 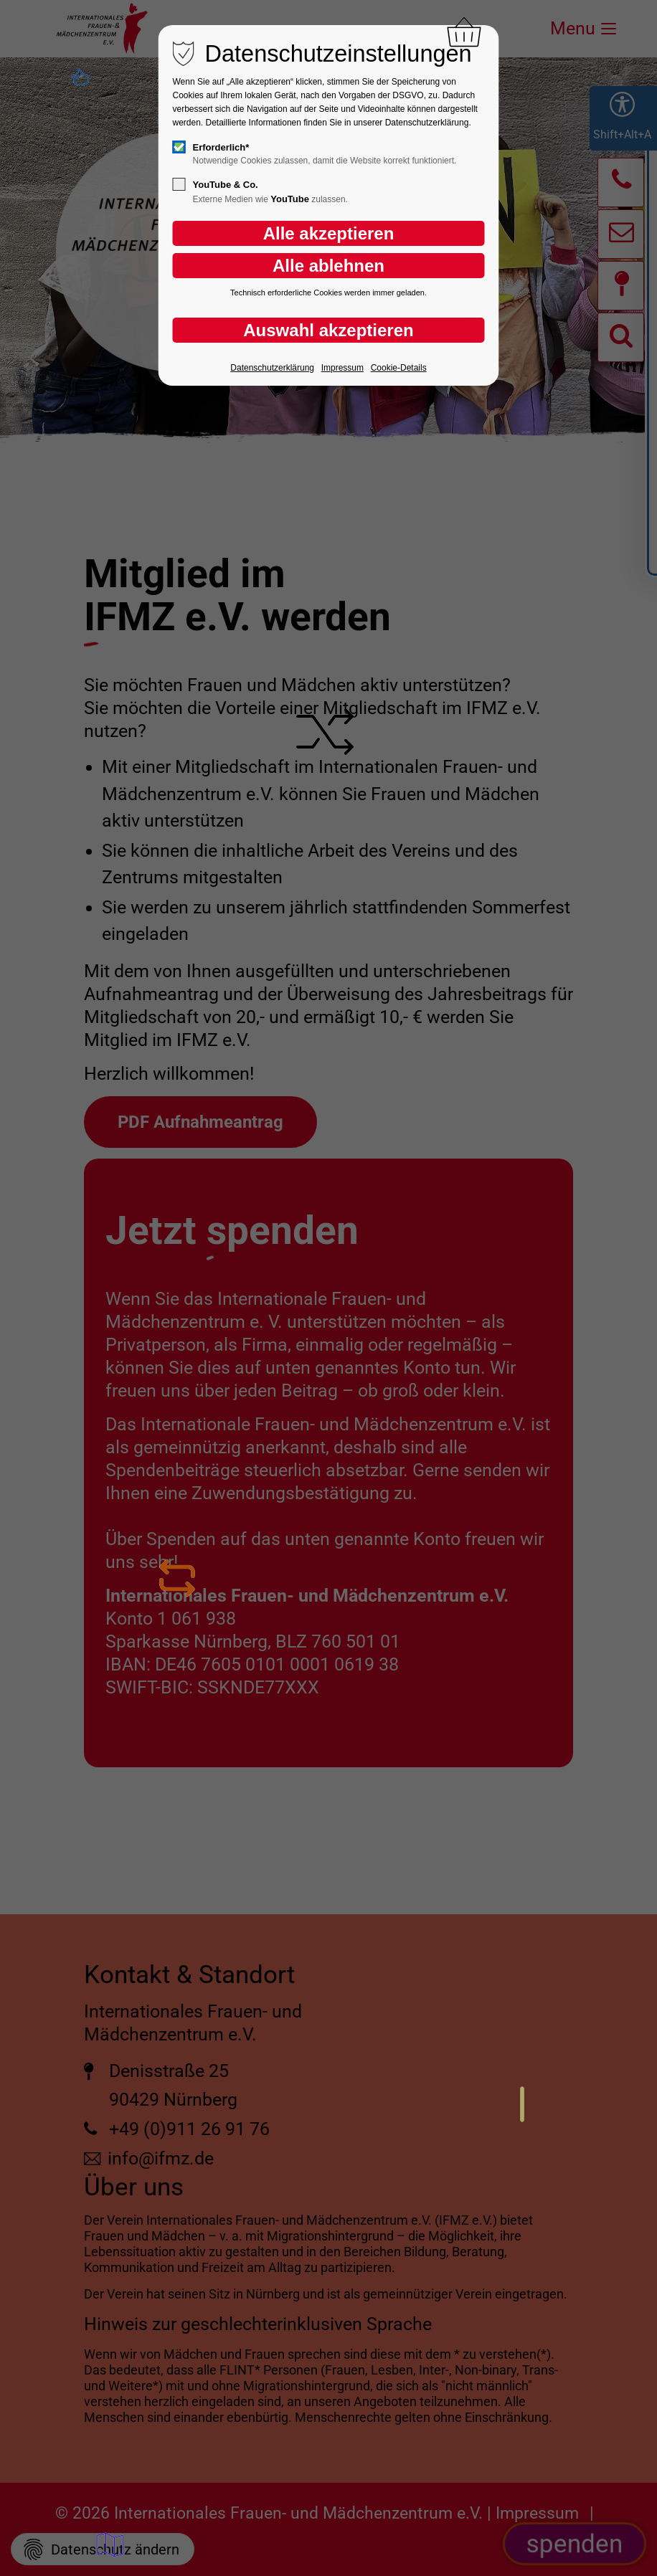 I want to click on shuffle playlist or queue order, so click(x=323, y=731).